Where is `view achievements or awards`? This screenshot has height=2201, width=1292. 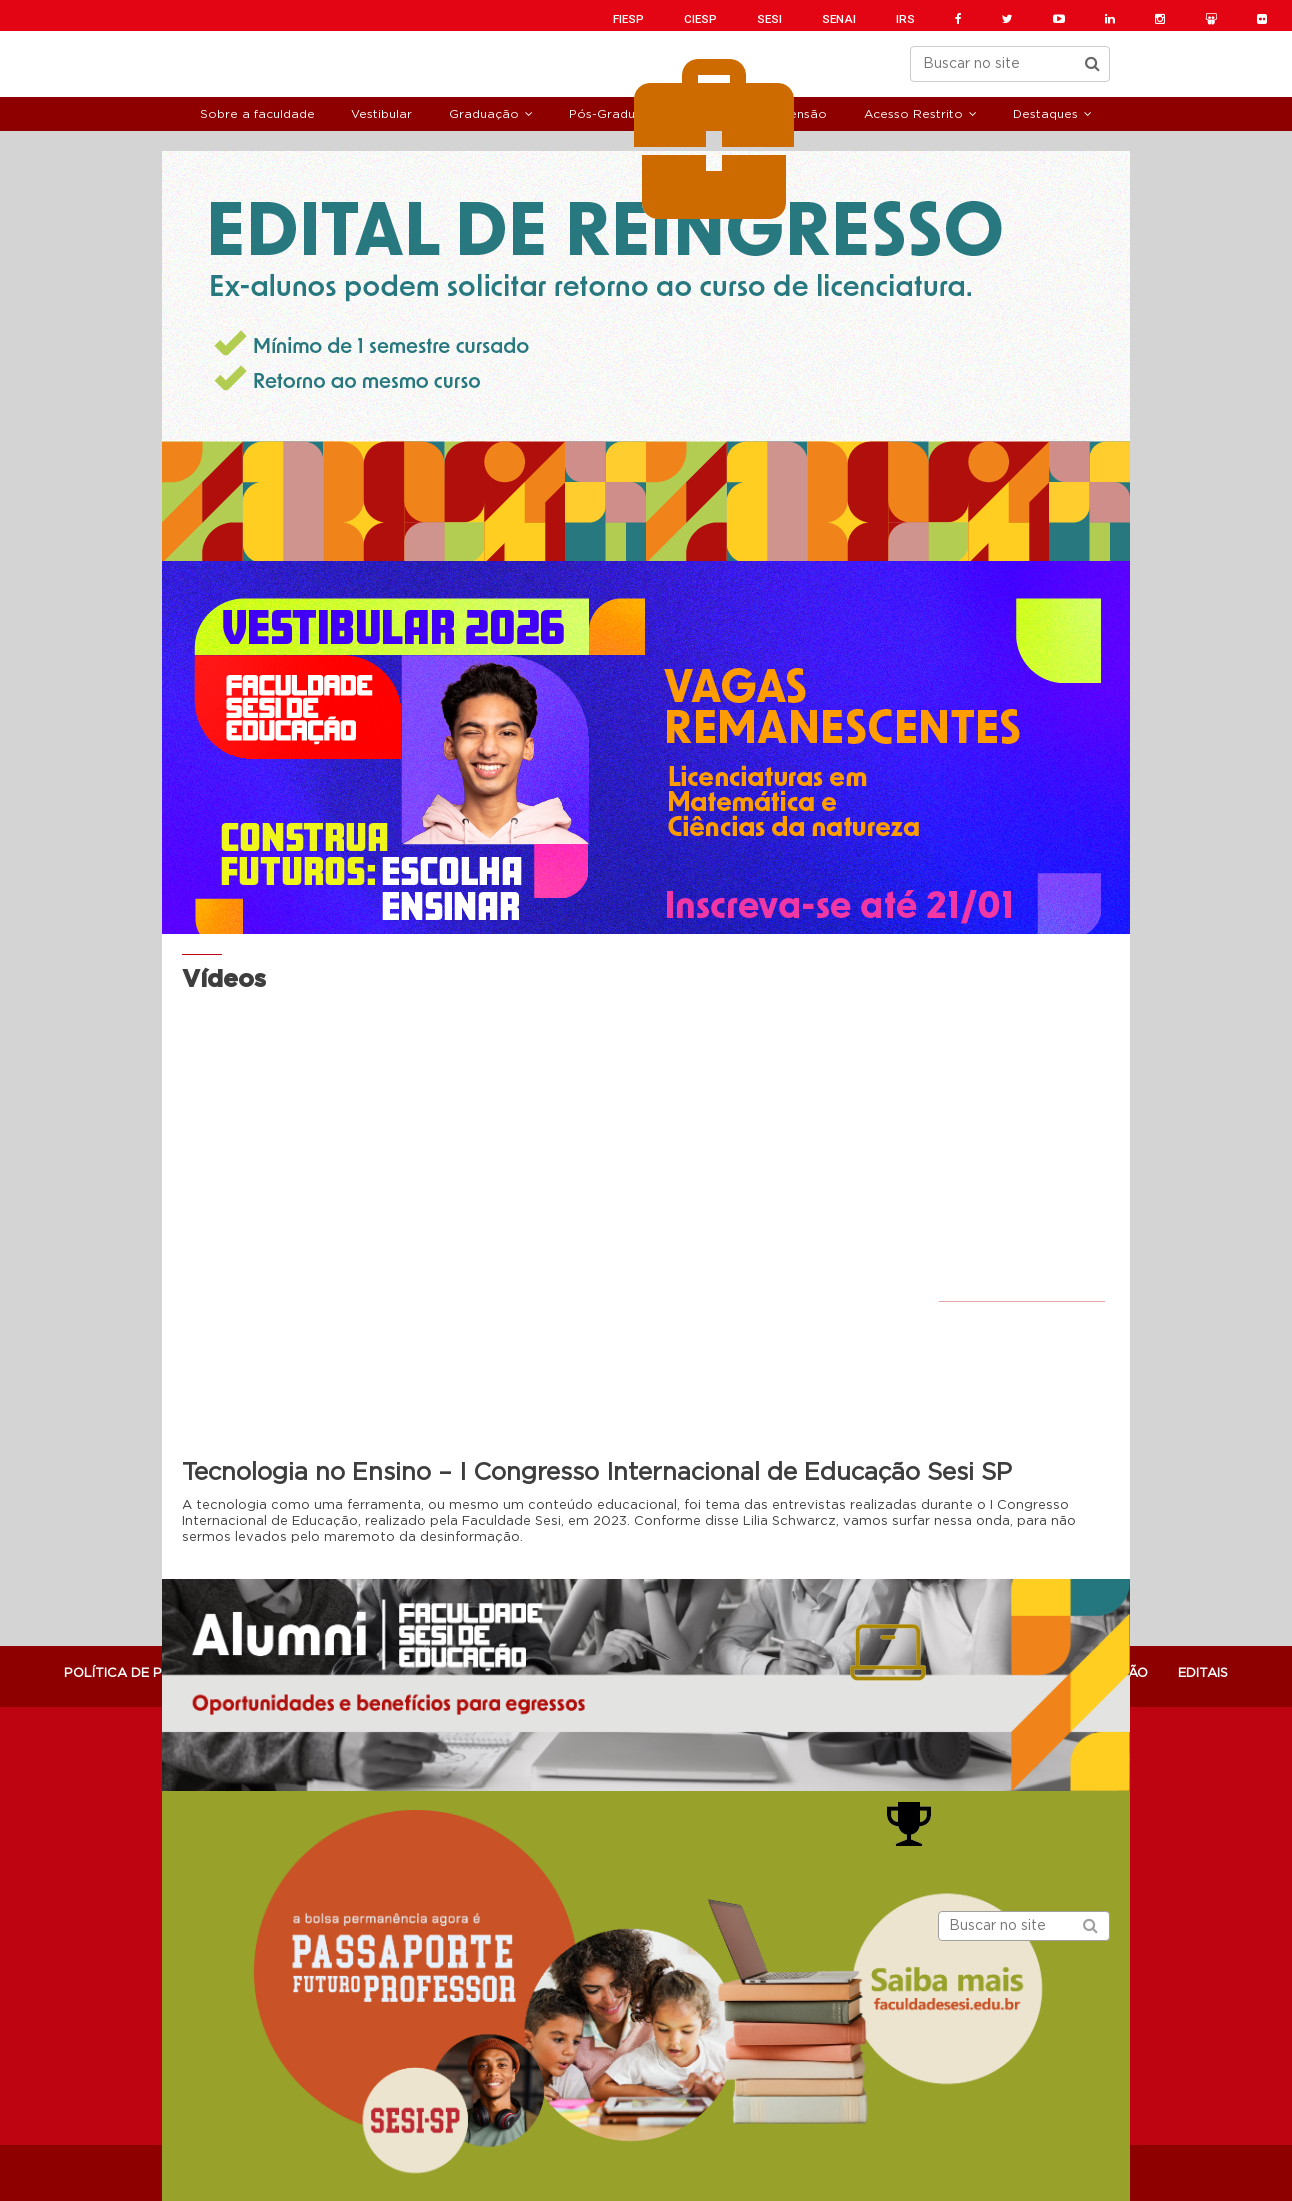
view achievements or awards is located at coordinates (909, 1824).